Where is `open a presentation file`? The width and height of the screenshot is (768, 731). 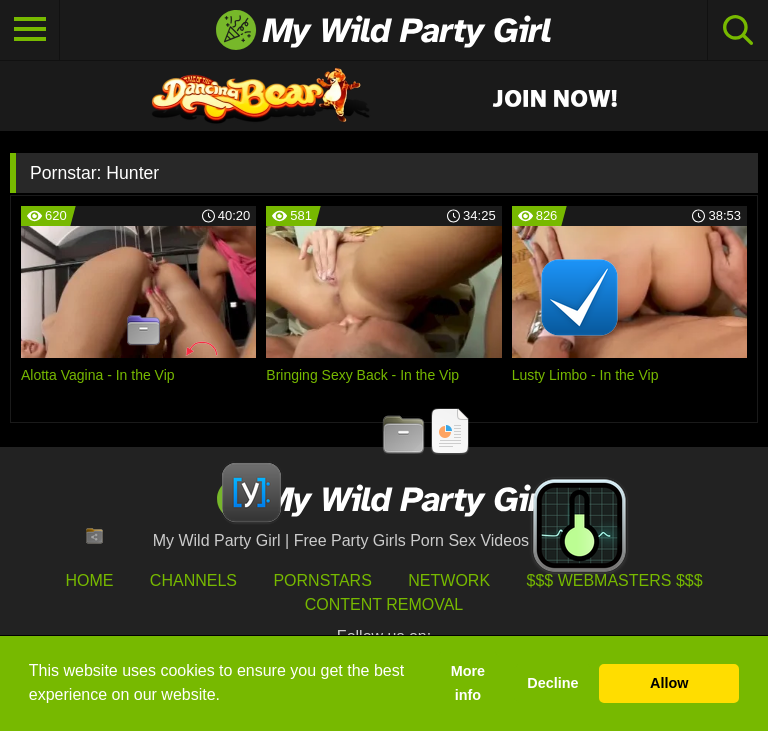
open a presentation file is located at coordinates (450, 431).